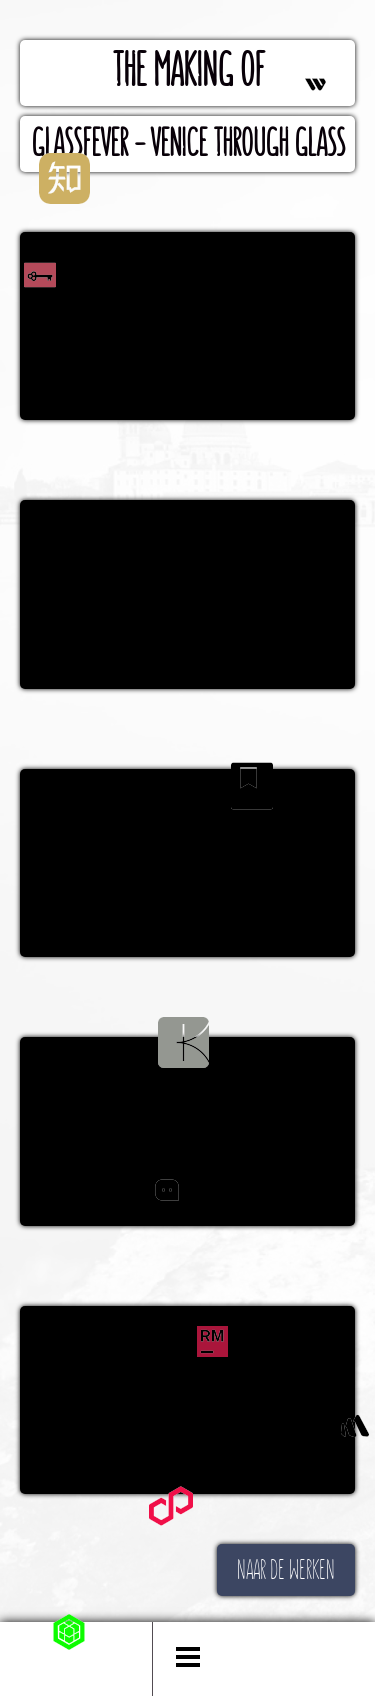 The height and width of the screenshot is (1696, 375). I want to click on sequelize ORM library logo, so click(69, 1632).